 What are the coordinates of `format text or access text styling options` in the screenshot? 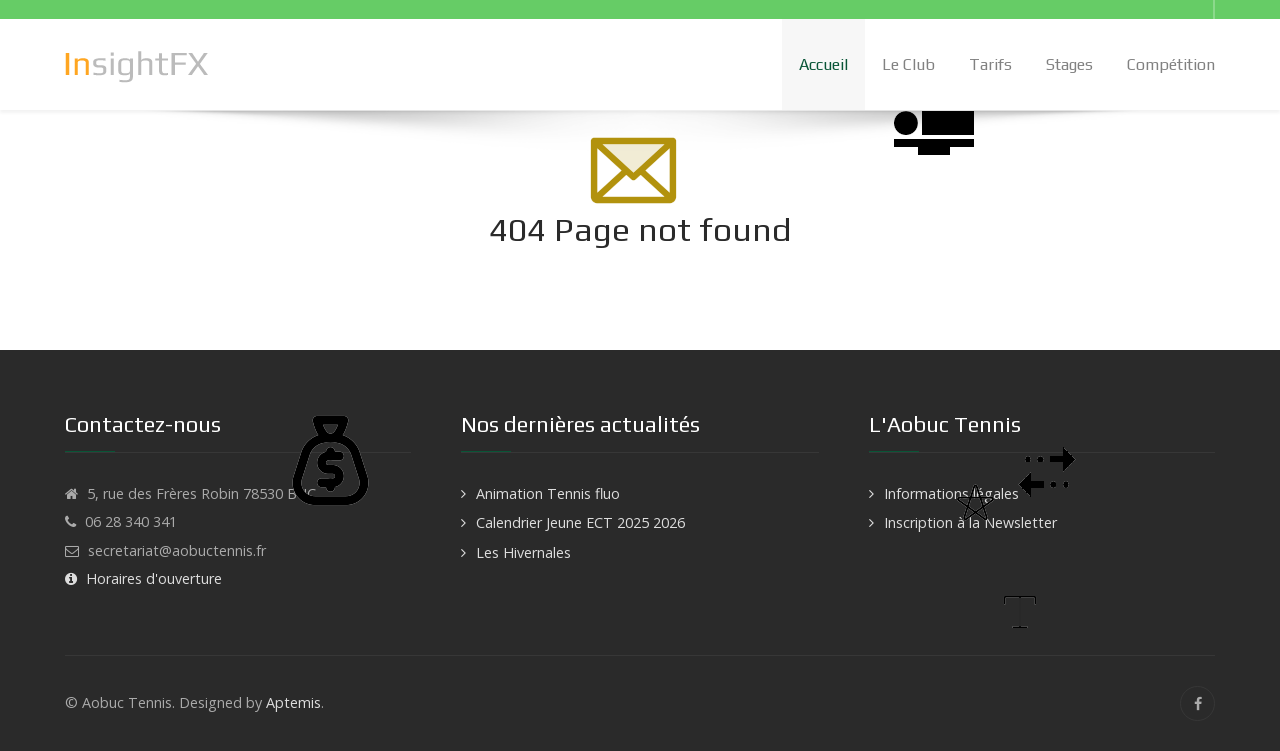 It's located at (1020, 612).